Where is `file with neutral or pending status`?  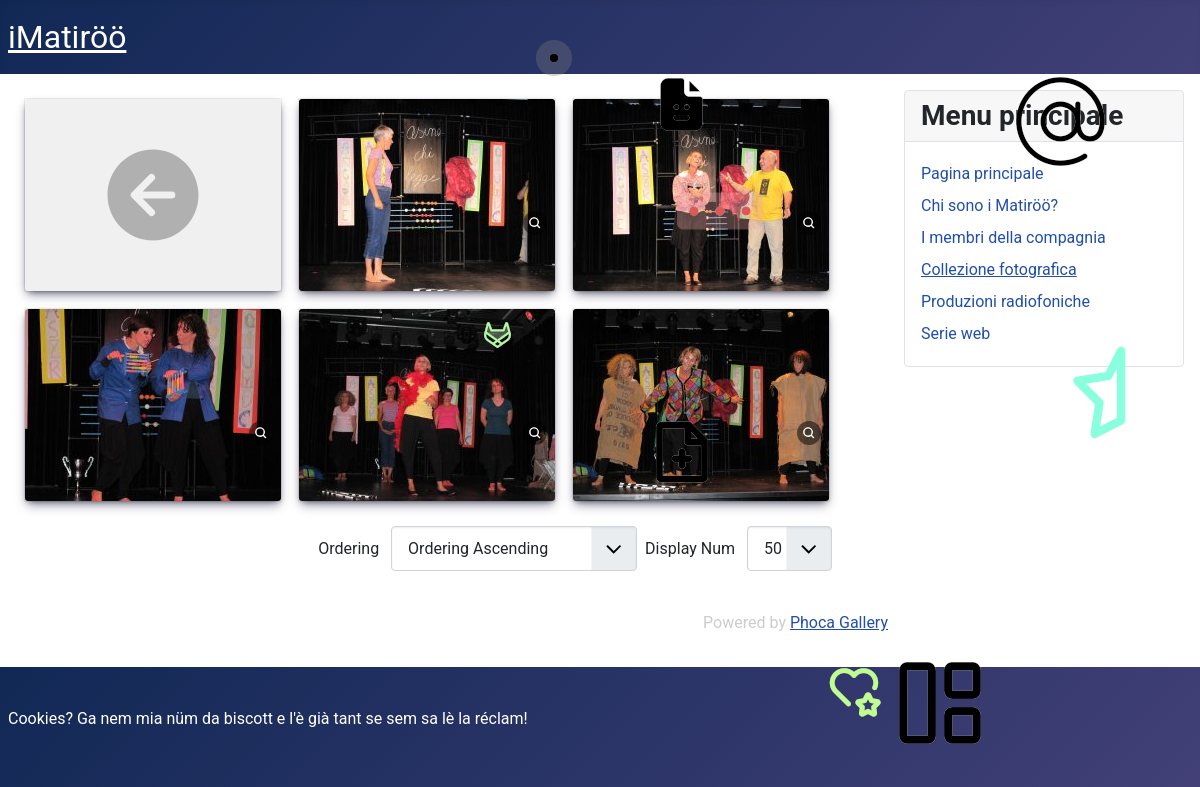
file with neutral or pending status is located at coordinates (681, 104).